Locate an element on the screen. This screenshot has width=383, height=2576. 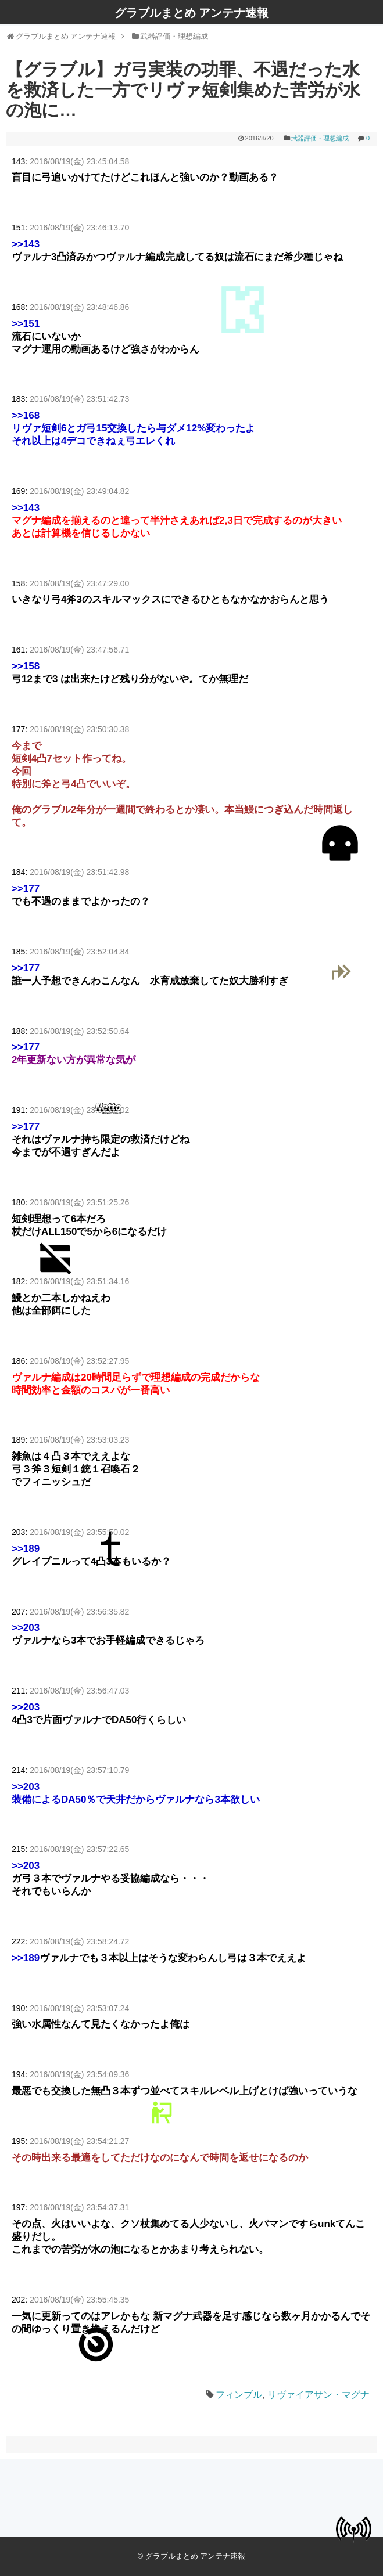
scan a QR code or barcode is located at coordinates (96, 2344).